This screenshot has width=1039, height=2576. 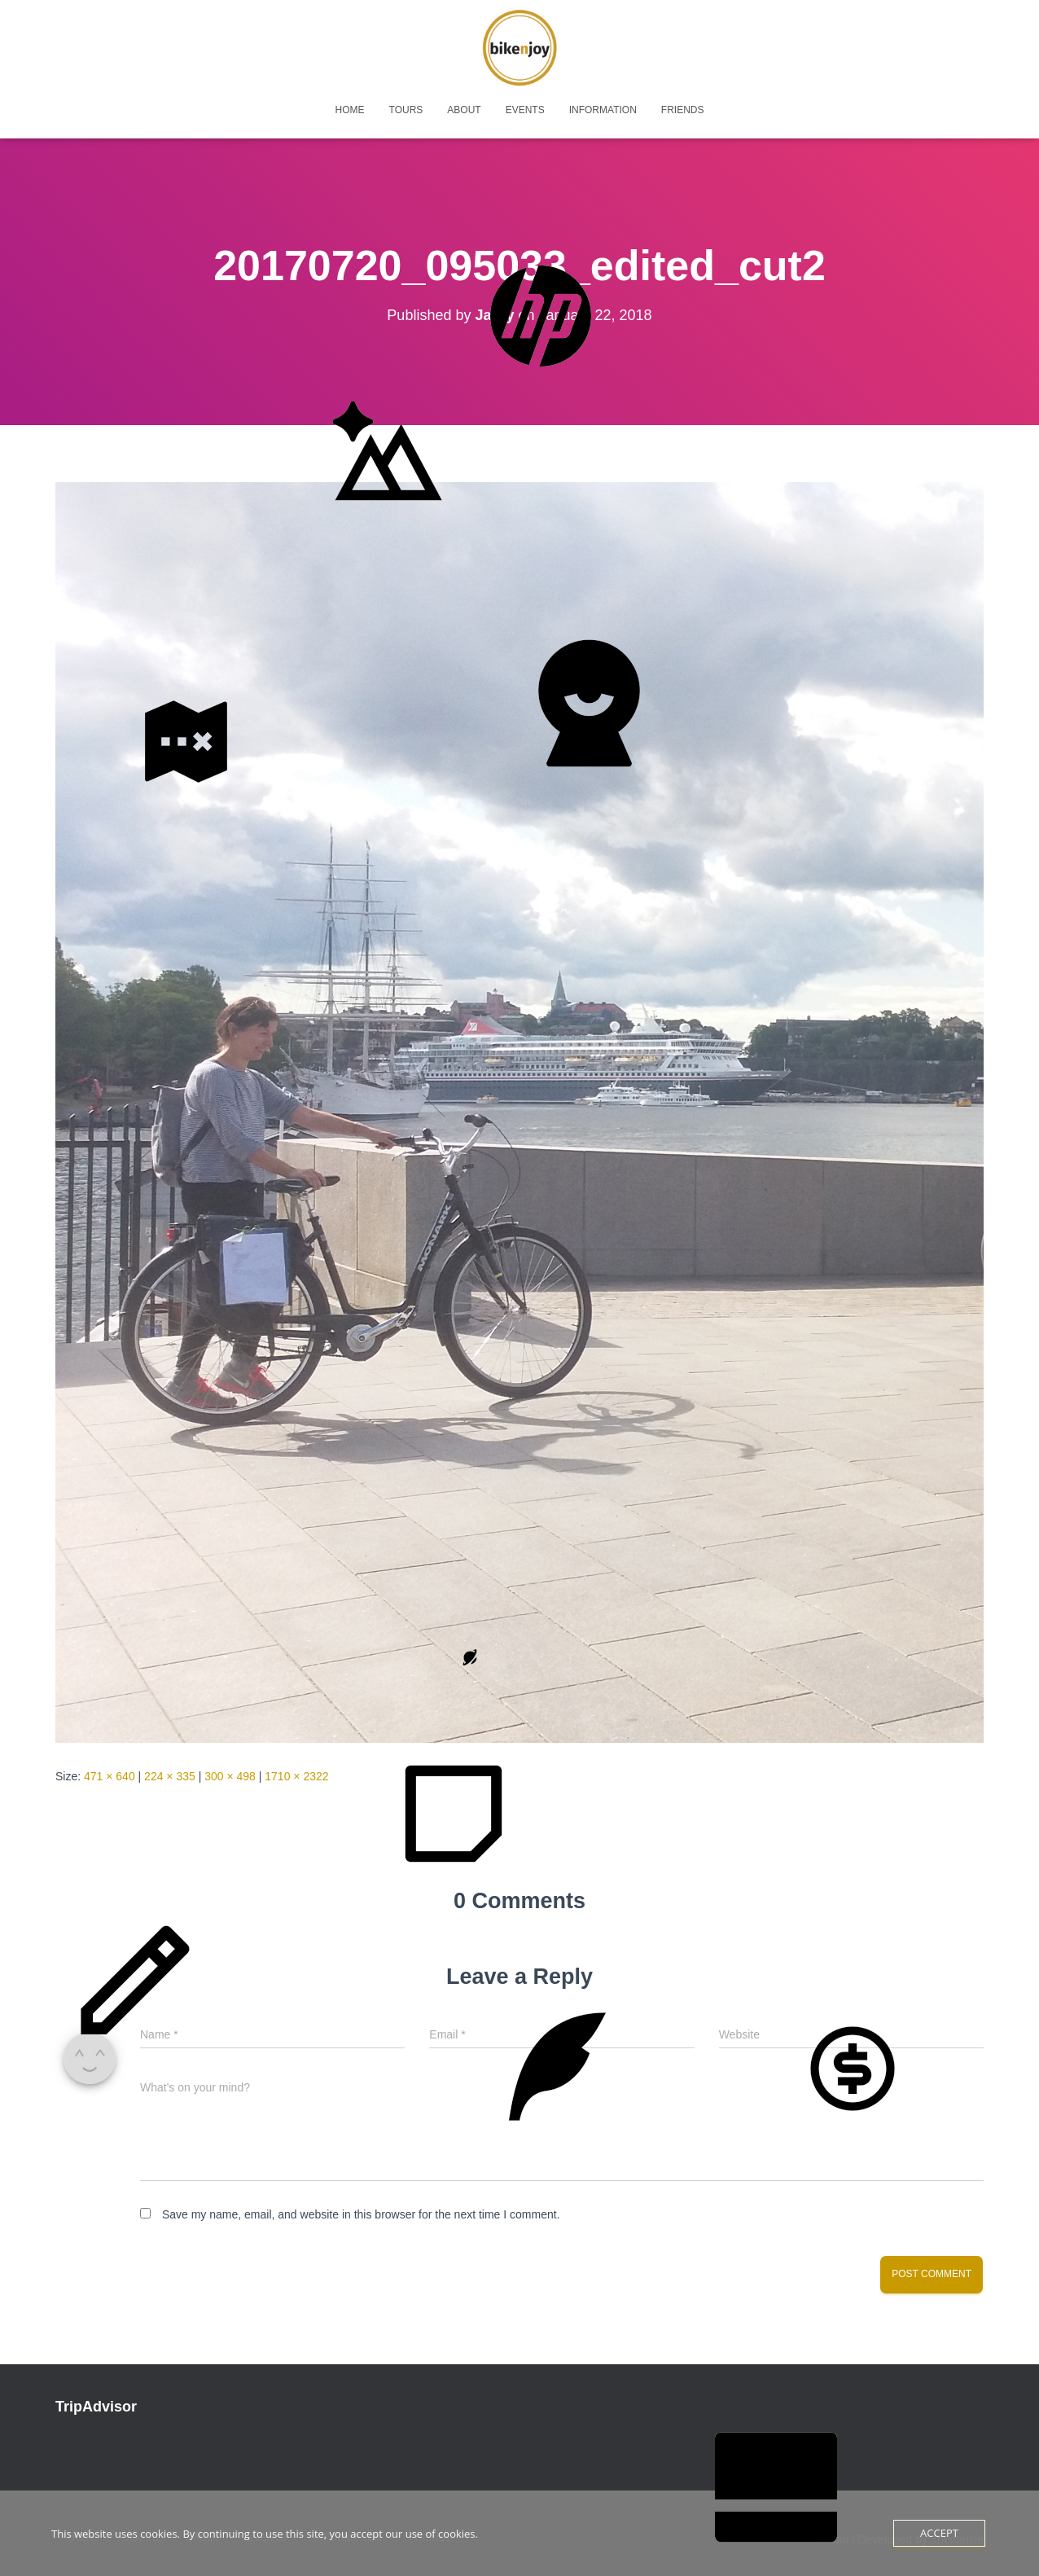 What do you see at coordinates (776, 2487) in the screenshot?
I see `switch to bottom panel layout` at bounding box center [776, 2487].